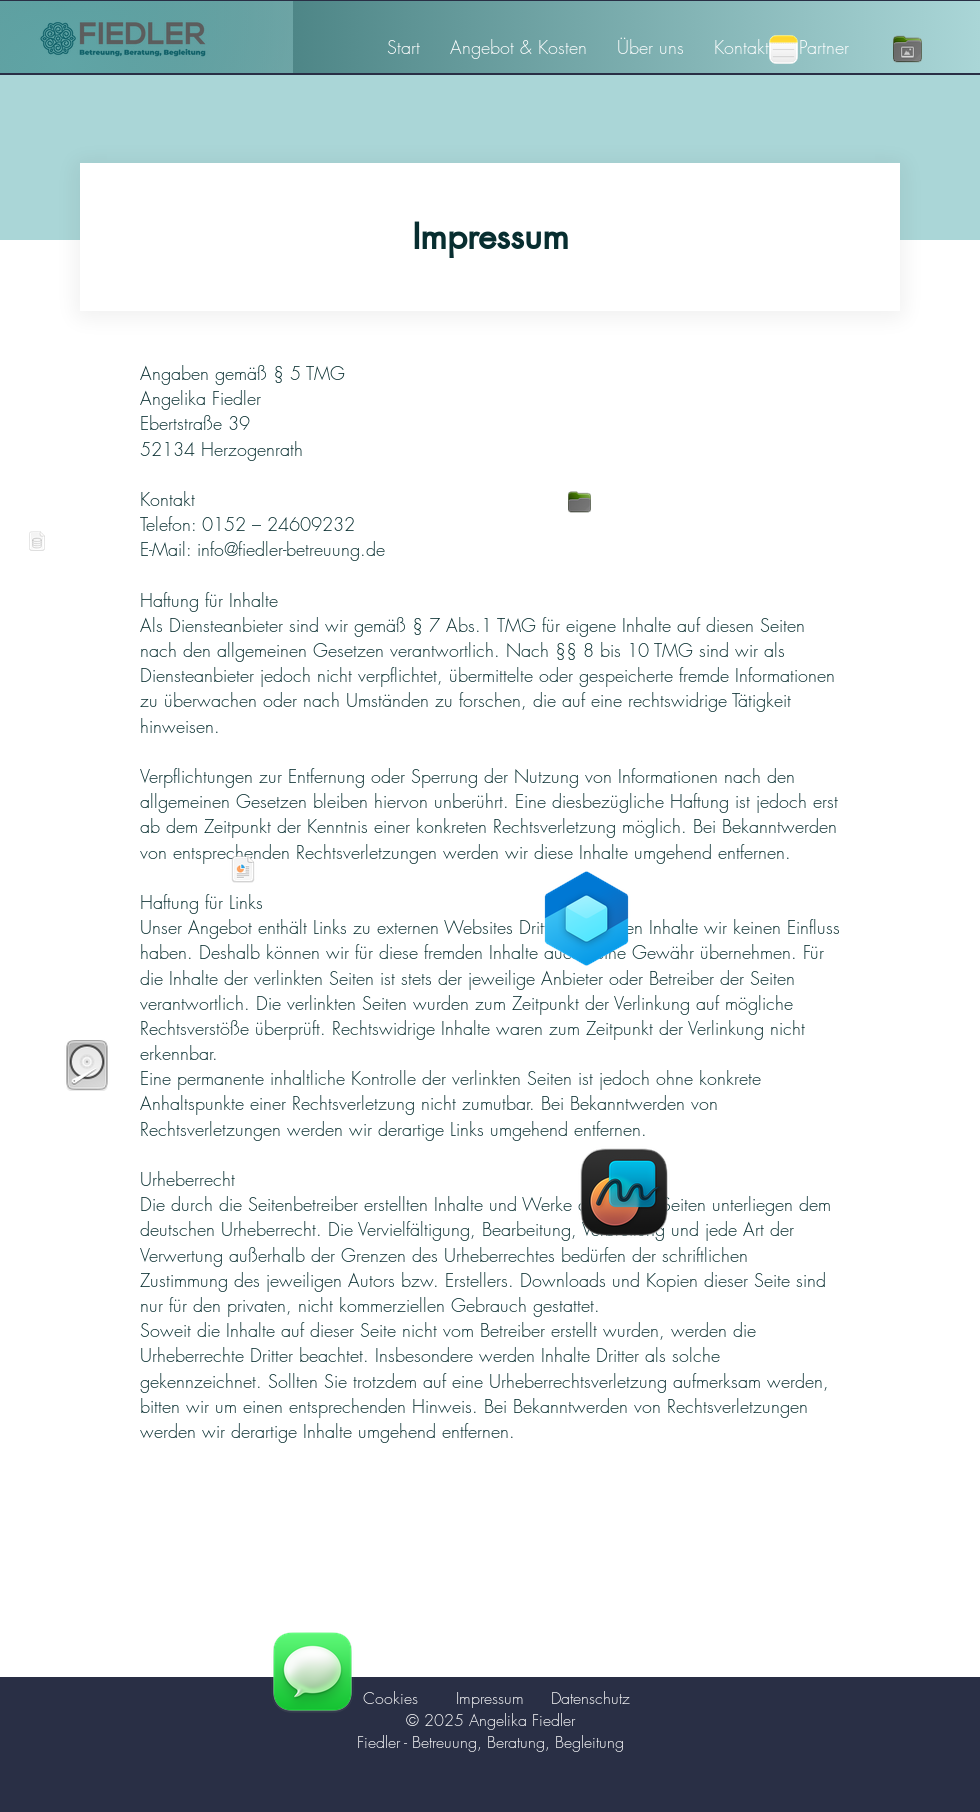  I want to click on open assist2 application, so click(586, 918).